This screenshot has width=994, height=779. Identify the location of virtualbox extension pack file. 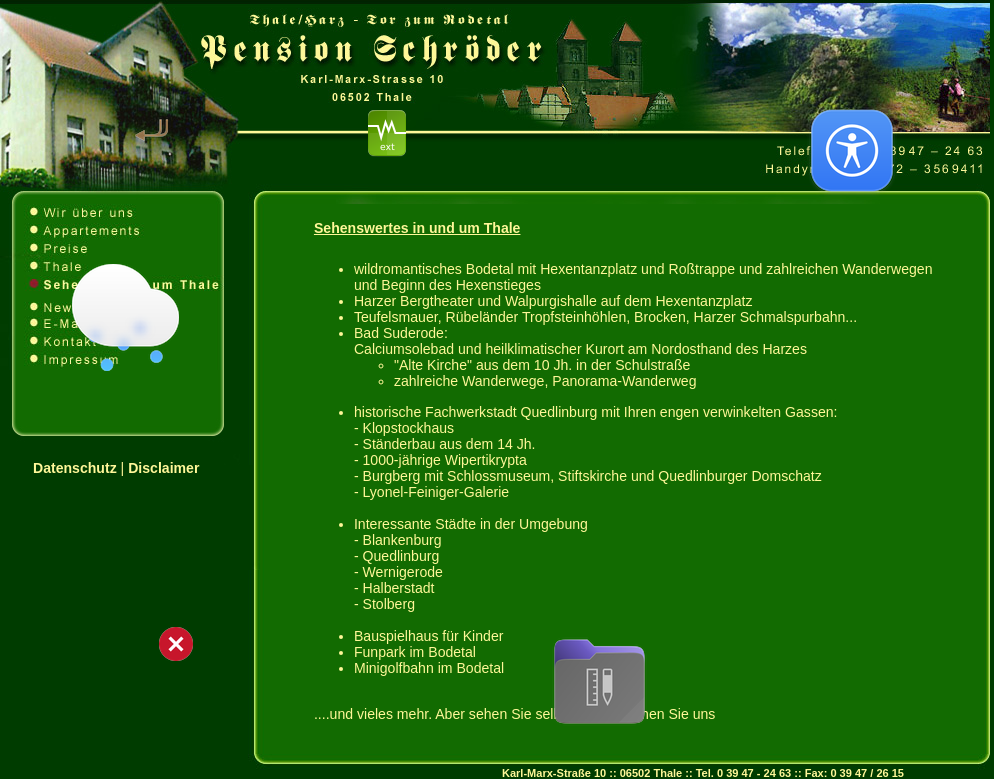
(387, 133).